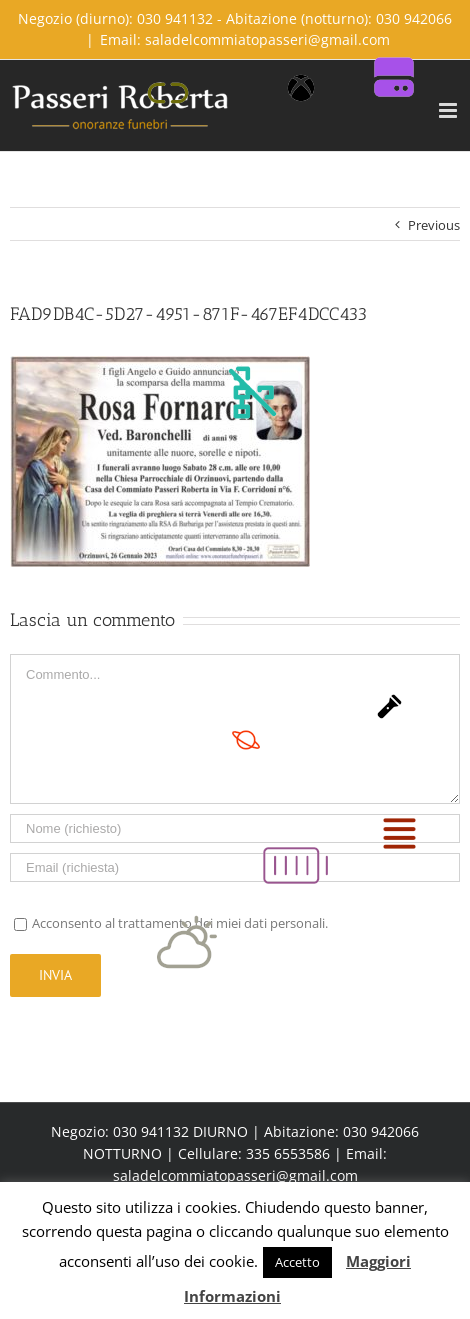 The image size is (470, 1319). I want to click on explore global or worldwide content, so click(246, 740).